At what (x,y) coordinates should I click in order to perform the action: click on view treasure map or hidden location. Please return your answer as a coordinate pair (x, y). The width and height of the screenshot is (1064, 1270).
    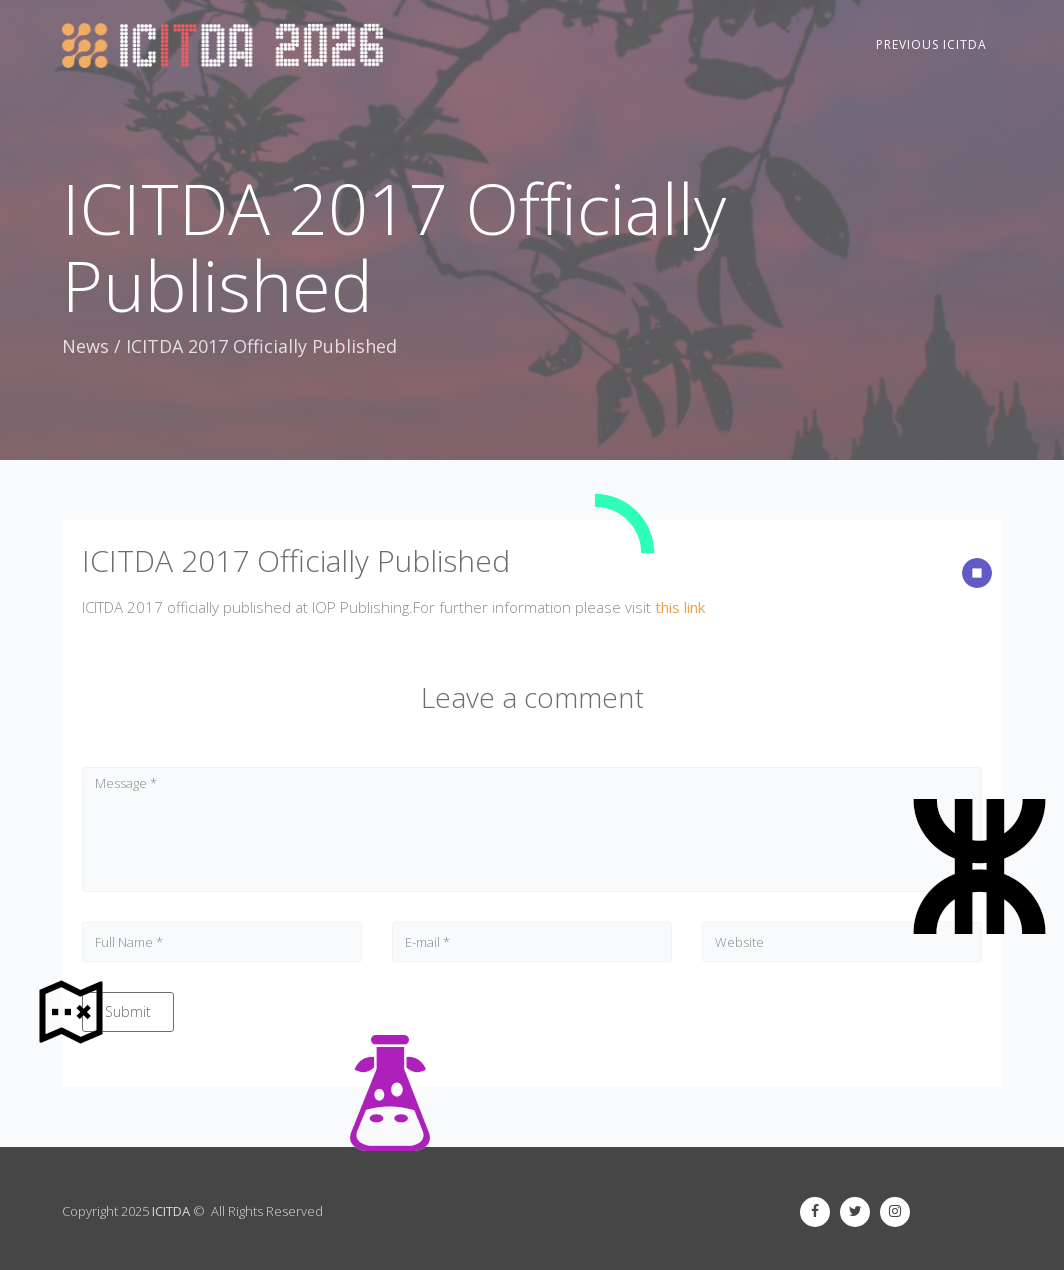
    Looking at the image, I should click on (71, 1012).